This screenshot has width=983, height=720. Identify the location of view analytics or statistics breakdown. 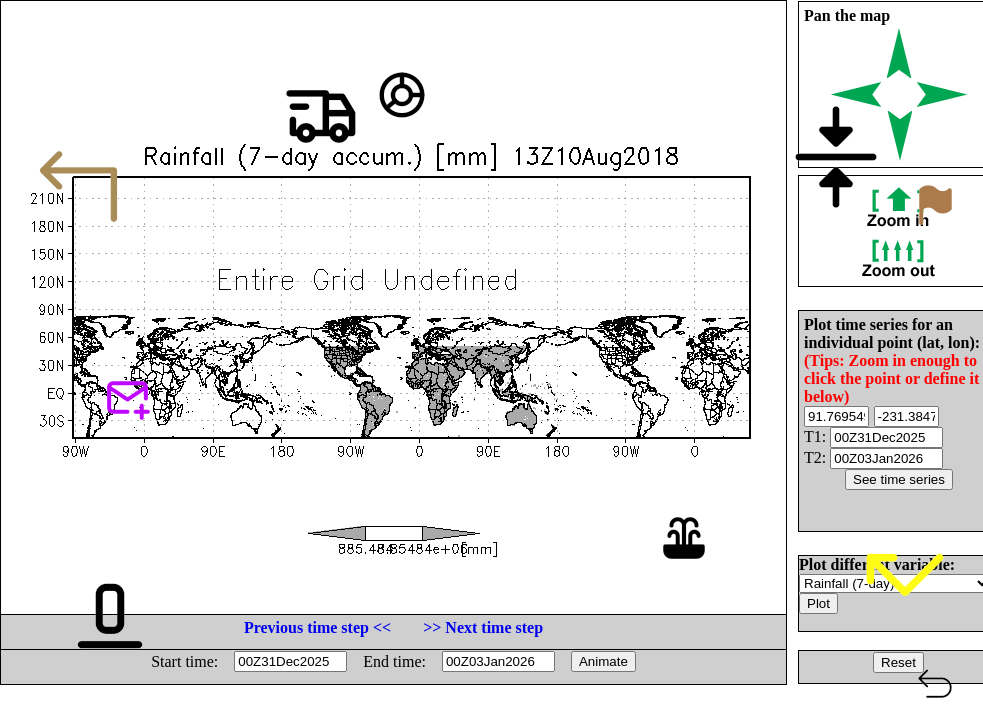
(402, 95).